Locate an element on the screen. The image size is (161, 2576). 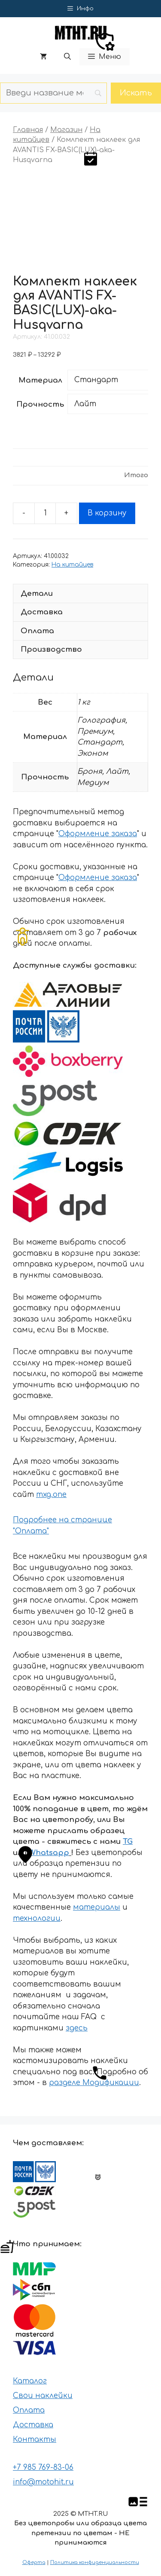
confirm or schedule an event is located at coordinates (91, 159).